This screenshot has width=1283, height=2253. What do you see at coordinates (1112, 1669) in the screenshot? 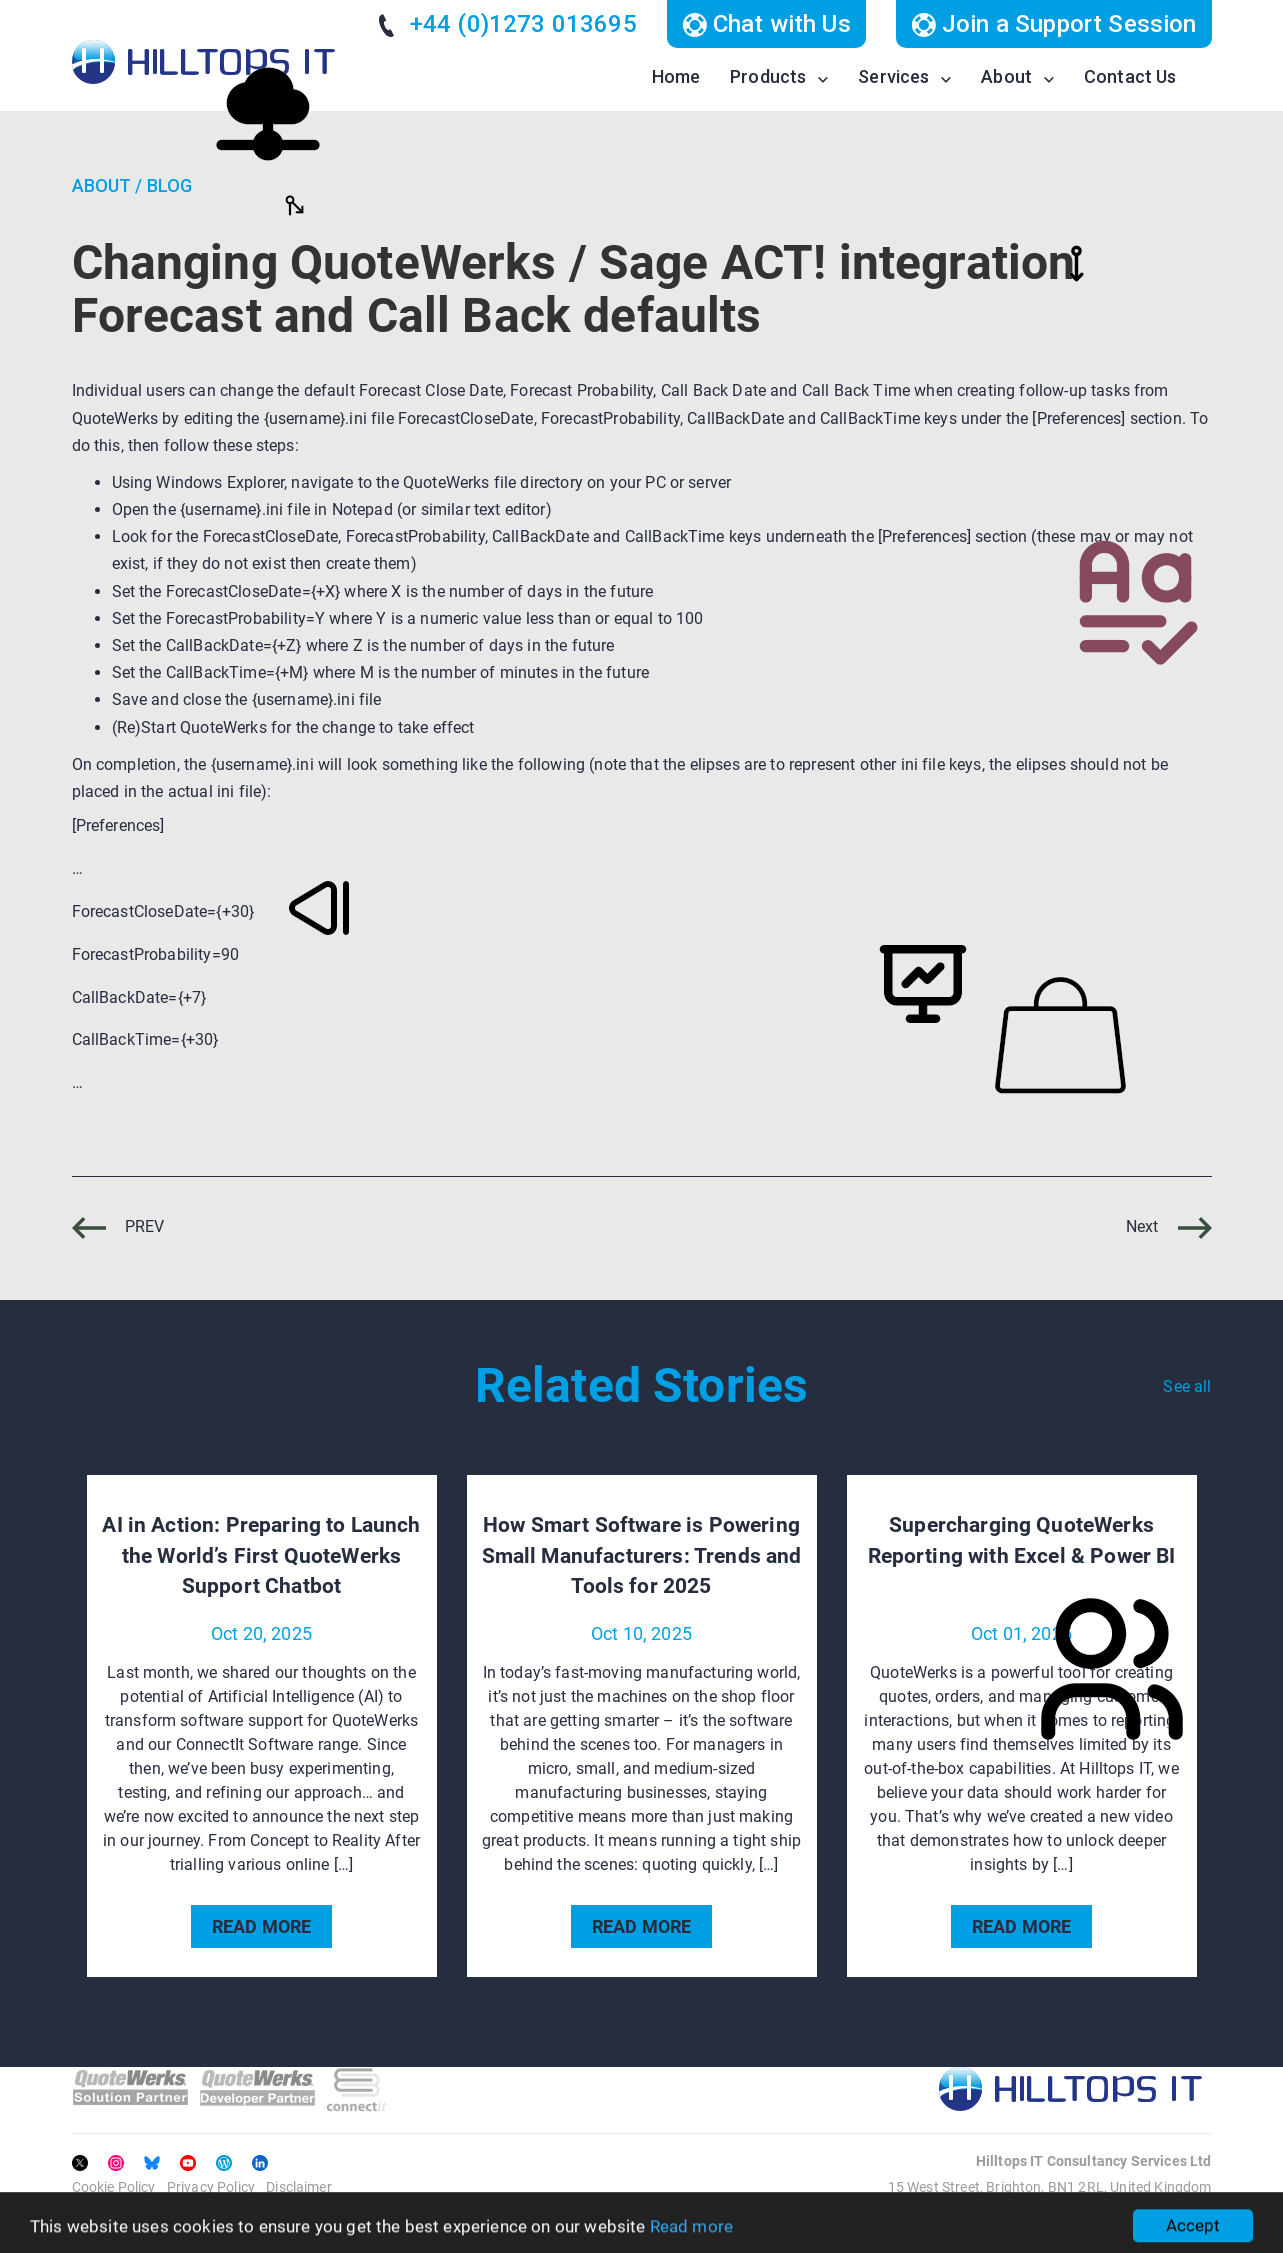
I see `view all users or team members` at bounding box center [1112, 1669].